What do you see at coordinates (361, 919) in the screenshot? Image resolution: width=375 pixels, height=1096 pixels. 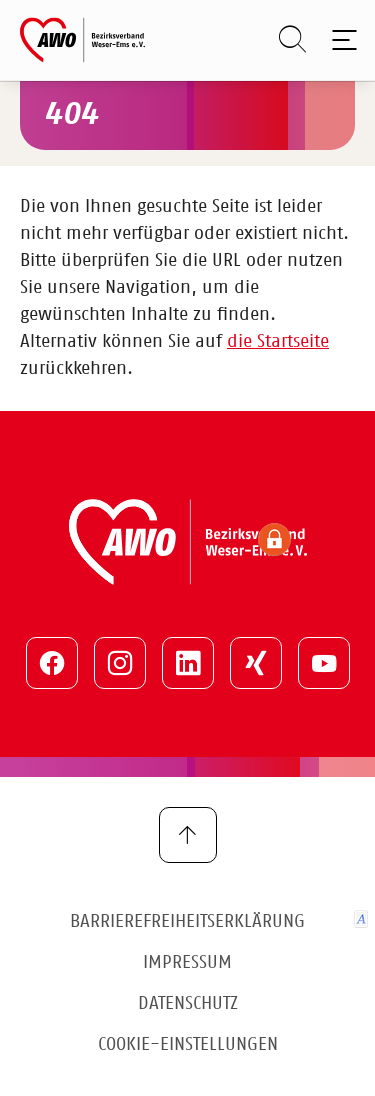 I see `a TrueType font file` at bounding box center [361, 919].